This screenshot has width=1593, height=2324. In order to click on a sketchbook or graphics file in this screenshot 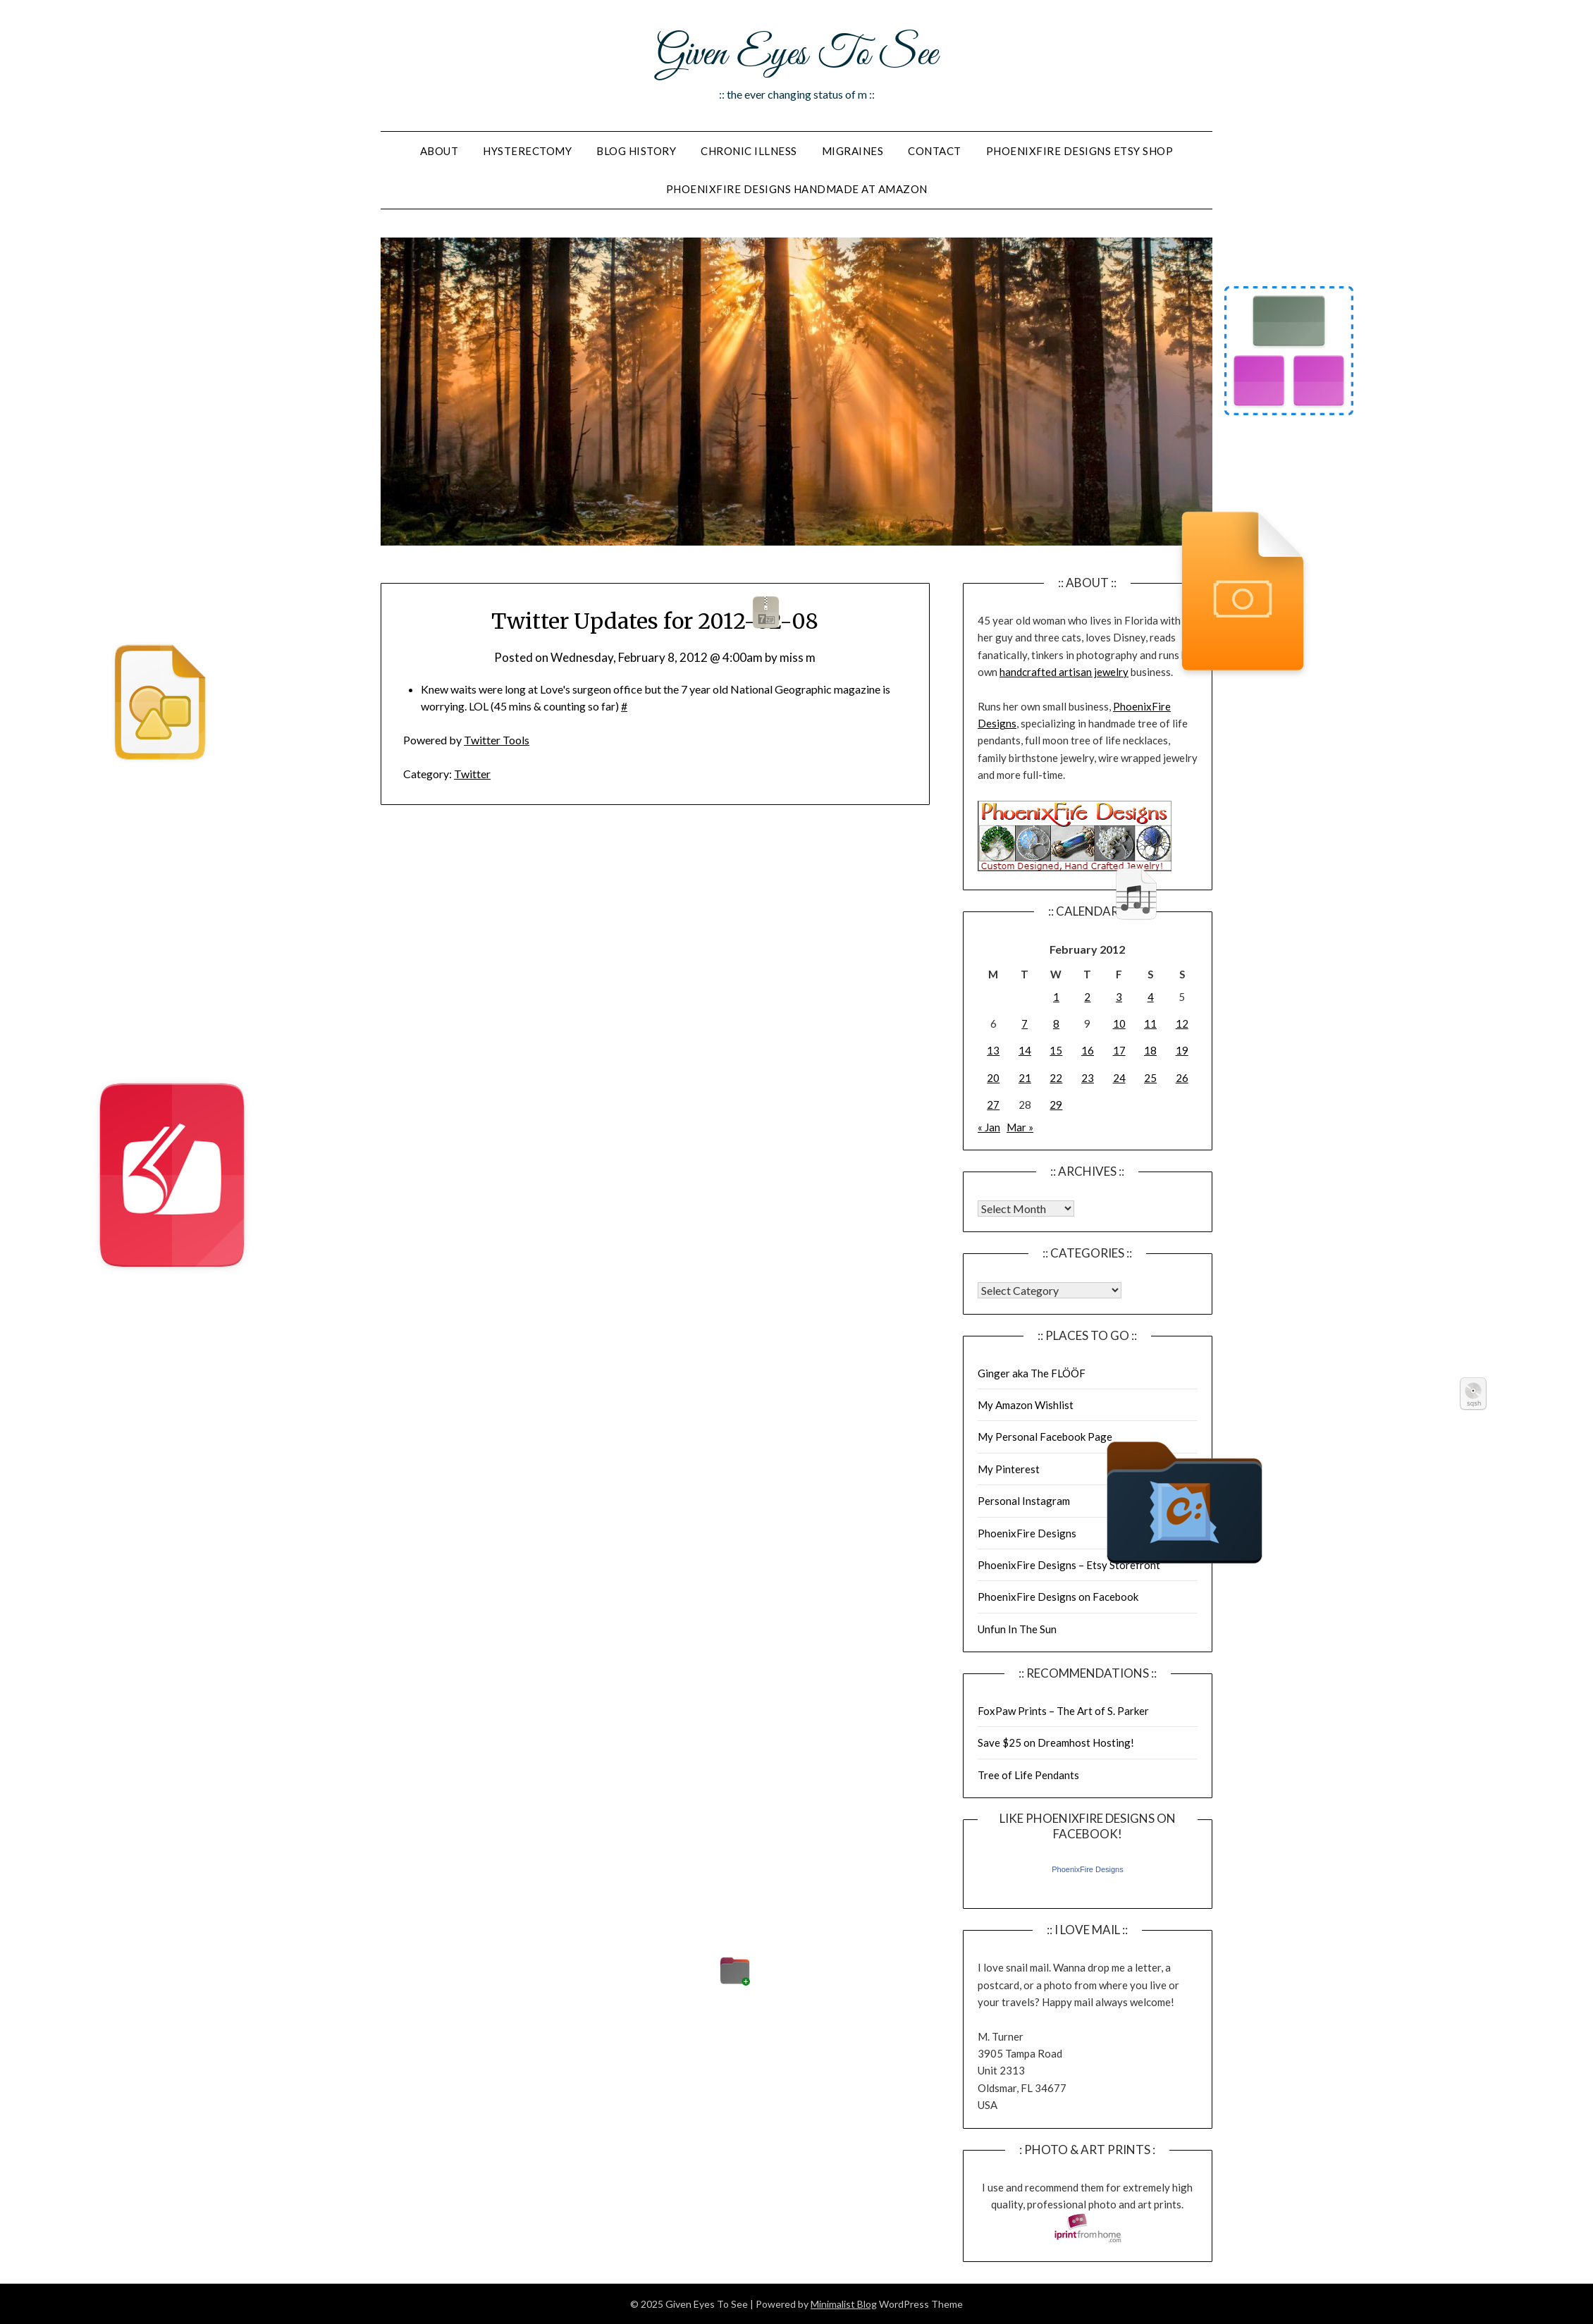, I will do `click(1243, 594)`.